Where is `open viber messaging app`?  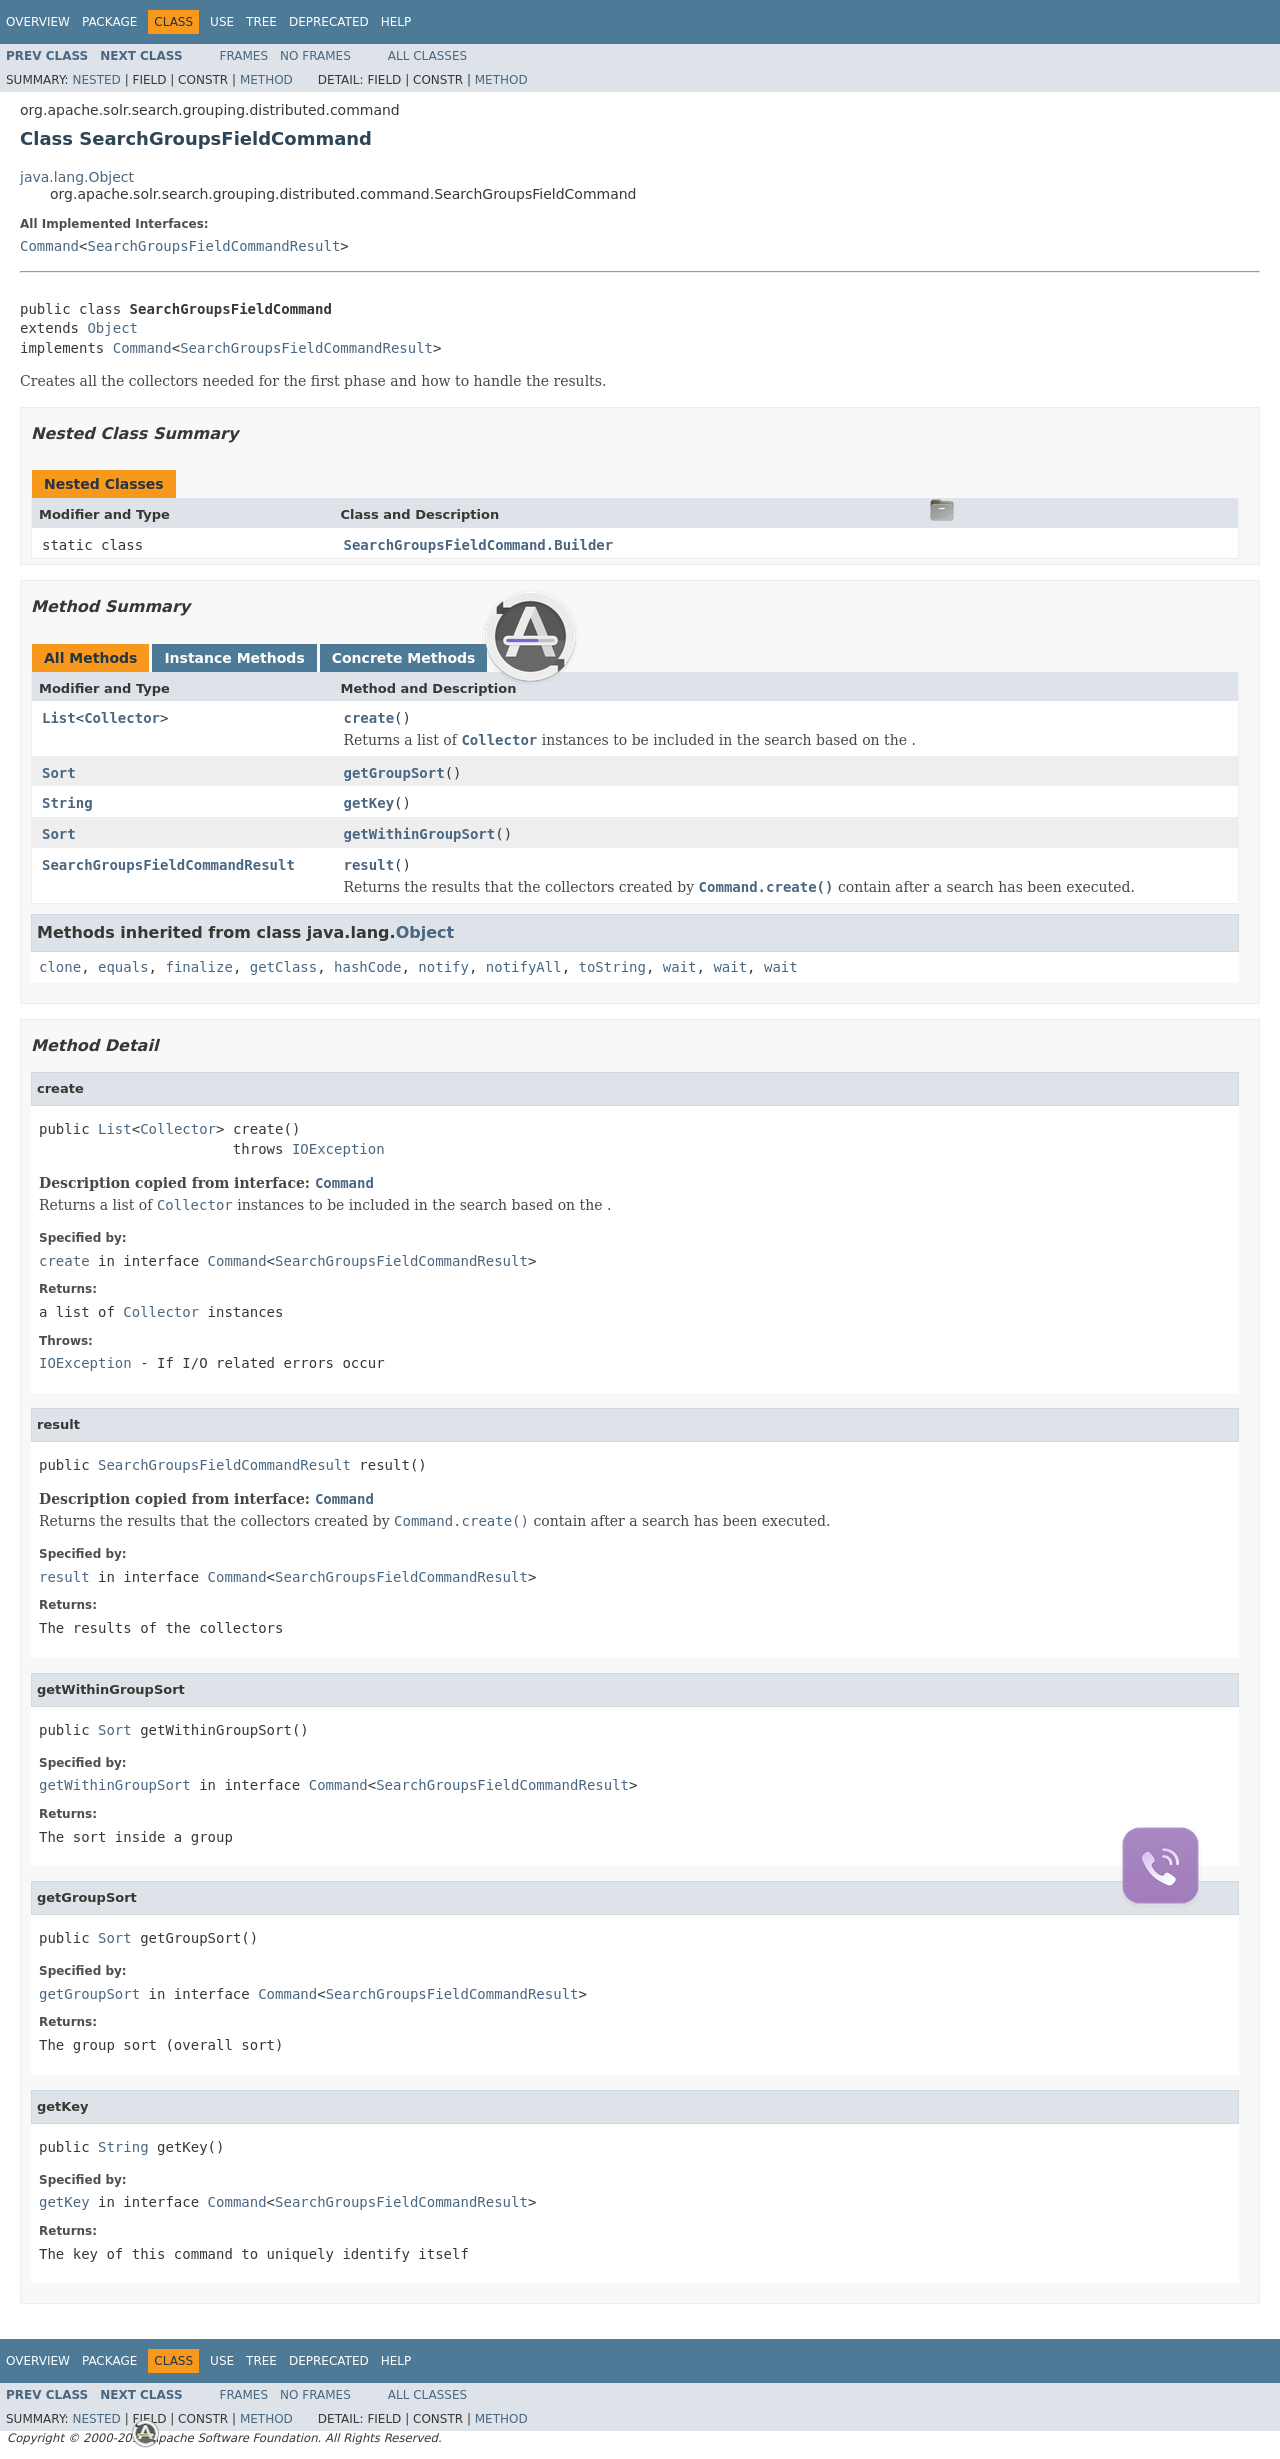 open viber messaging app is located at coordinates (1160, 1865).